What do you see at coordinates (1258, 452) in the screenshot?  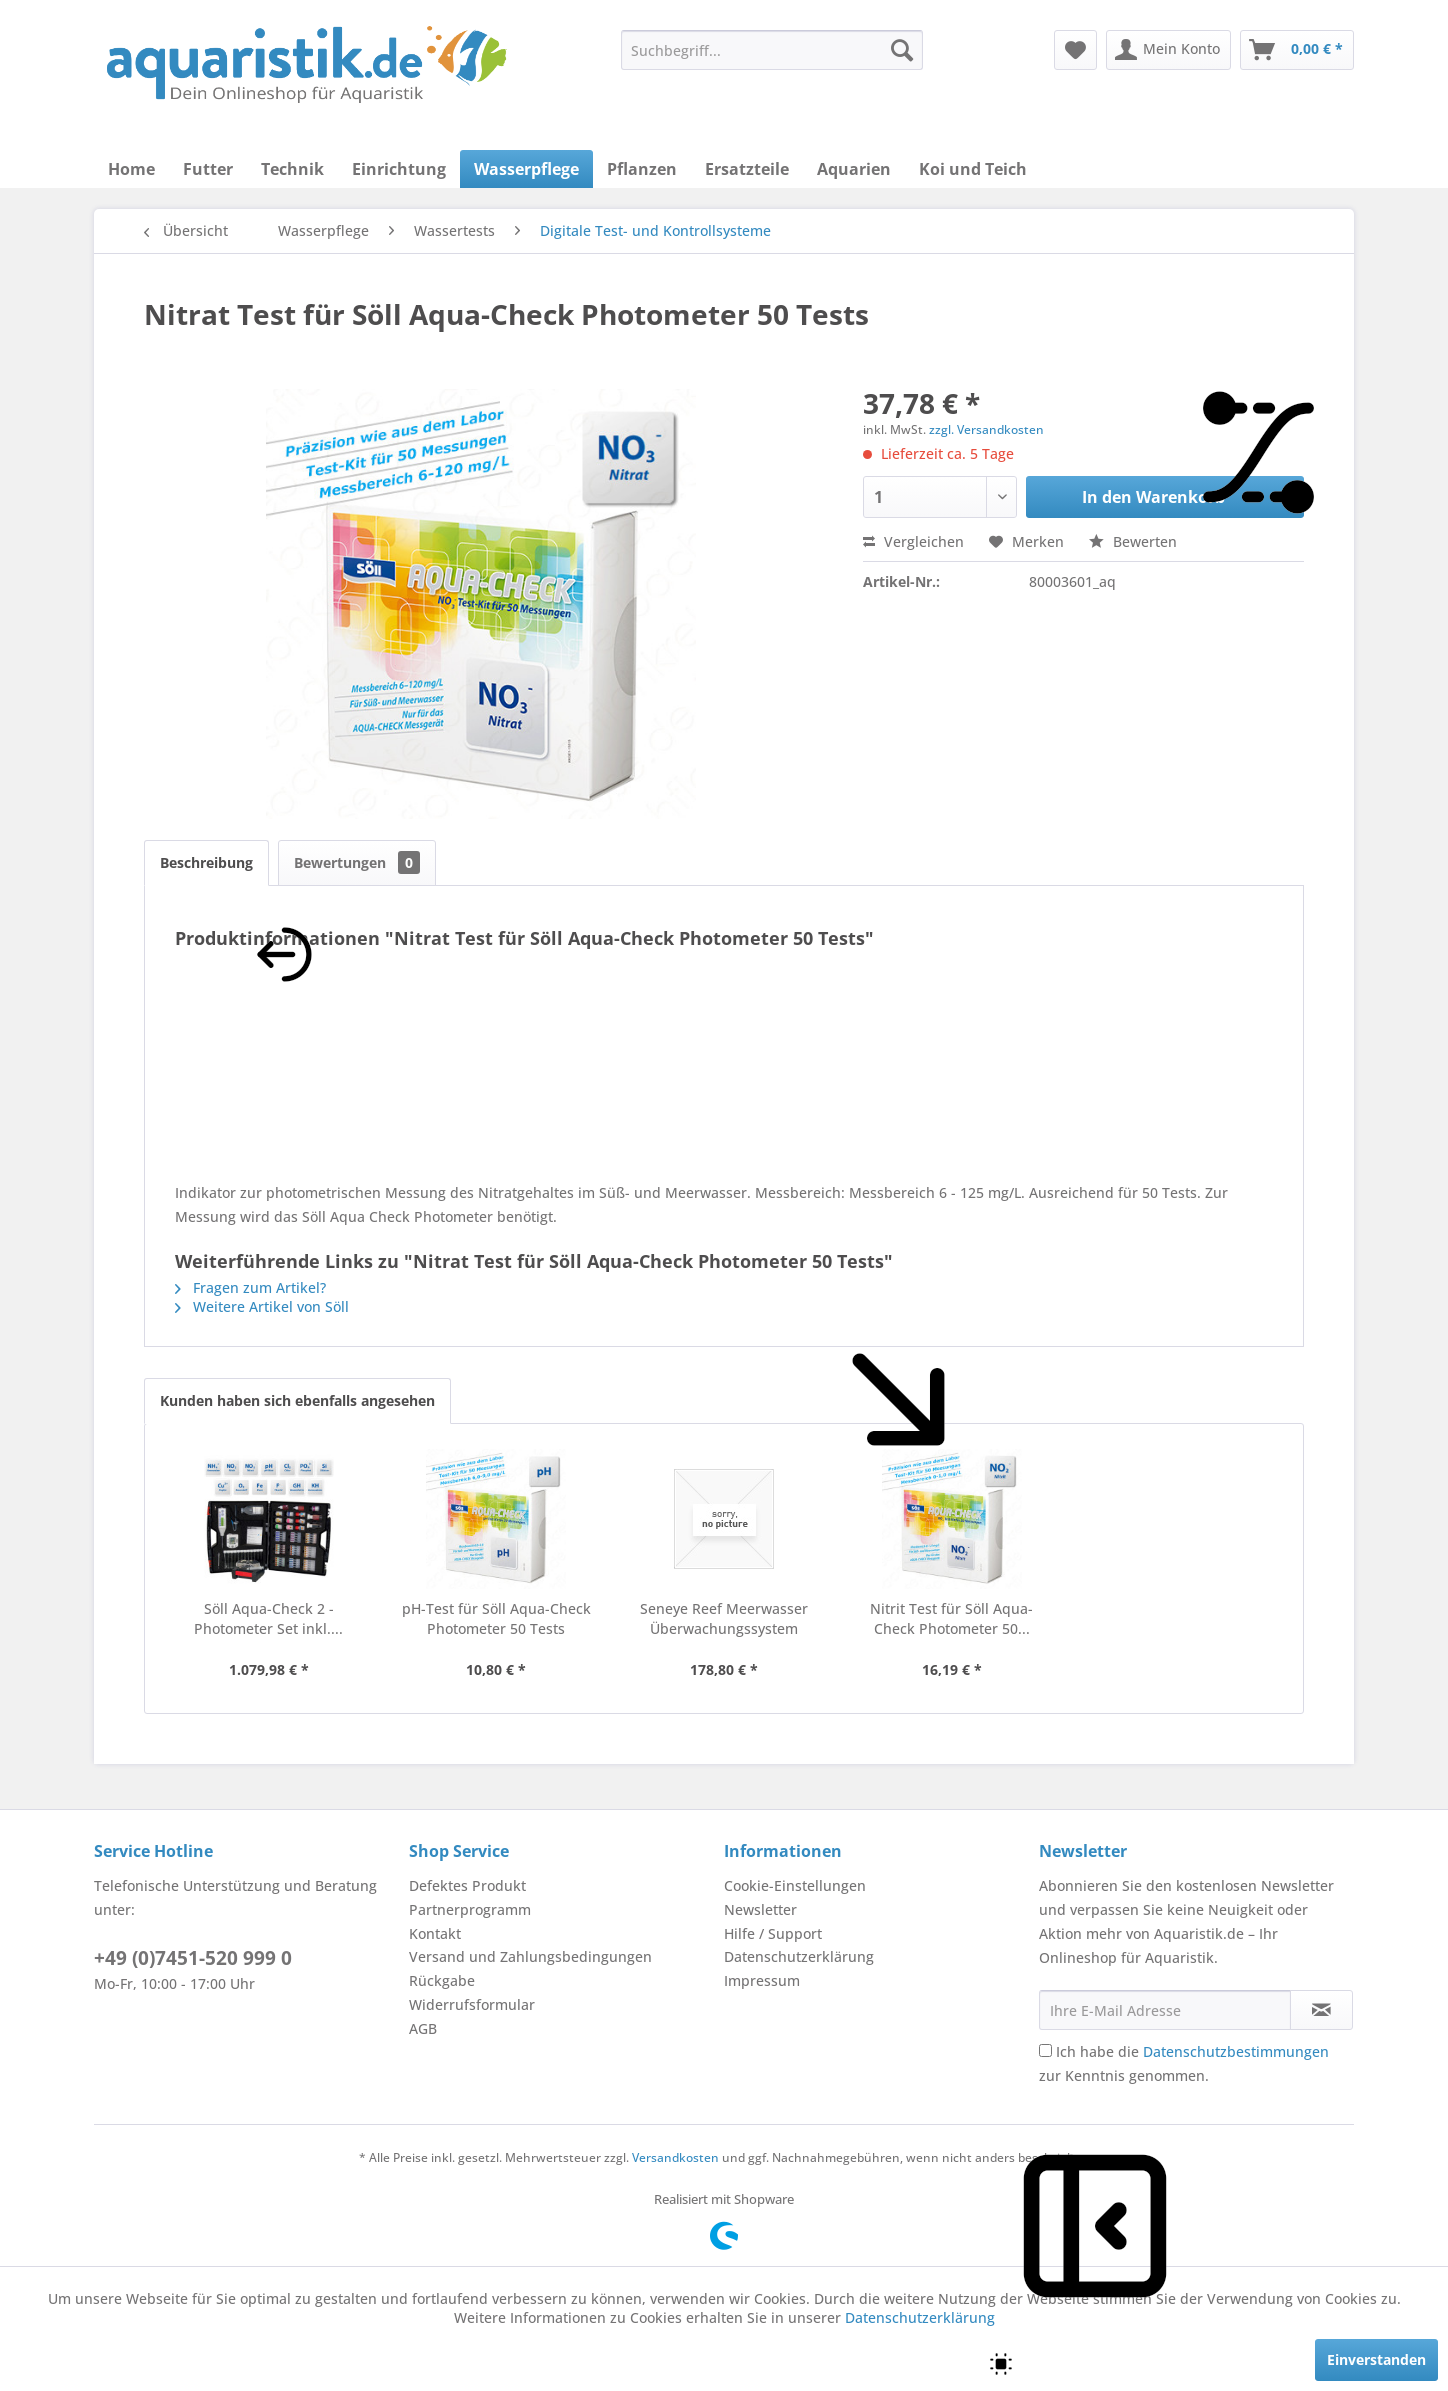 I see `adjust animation easing curve control points` at bounding box center [1258, 452].